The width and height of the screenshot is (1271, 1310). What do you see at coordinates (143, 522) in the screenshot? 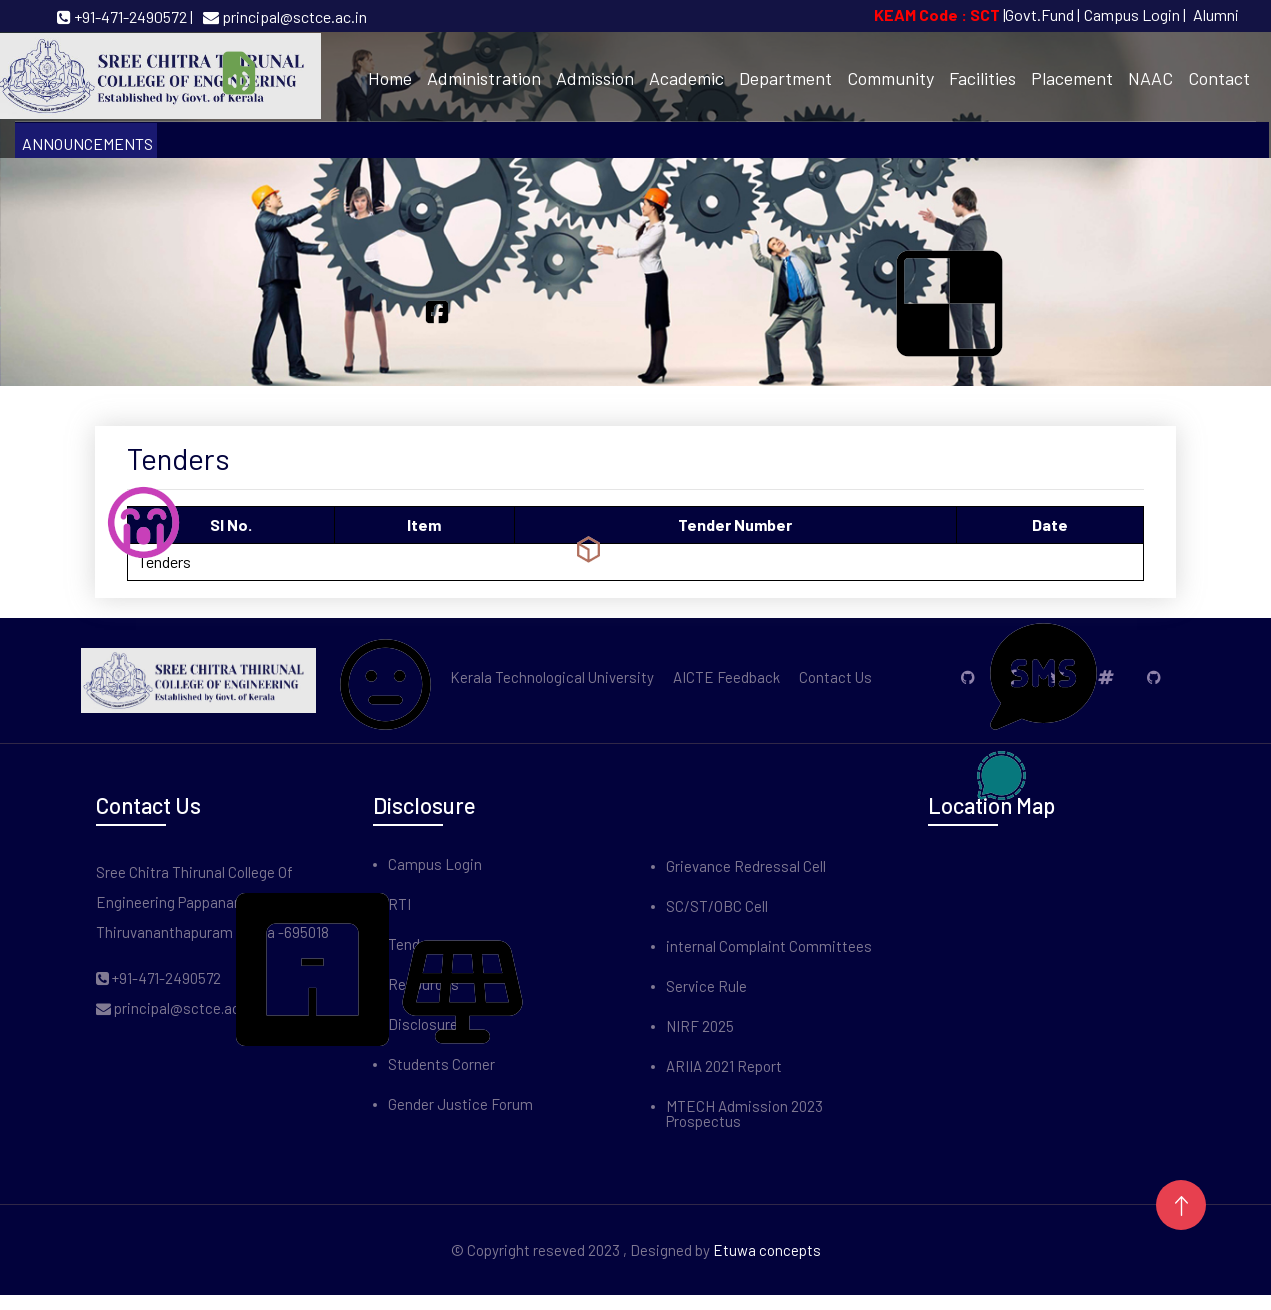
I see `react with a crying emotion` at bounding box center [143, 522].